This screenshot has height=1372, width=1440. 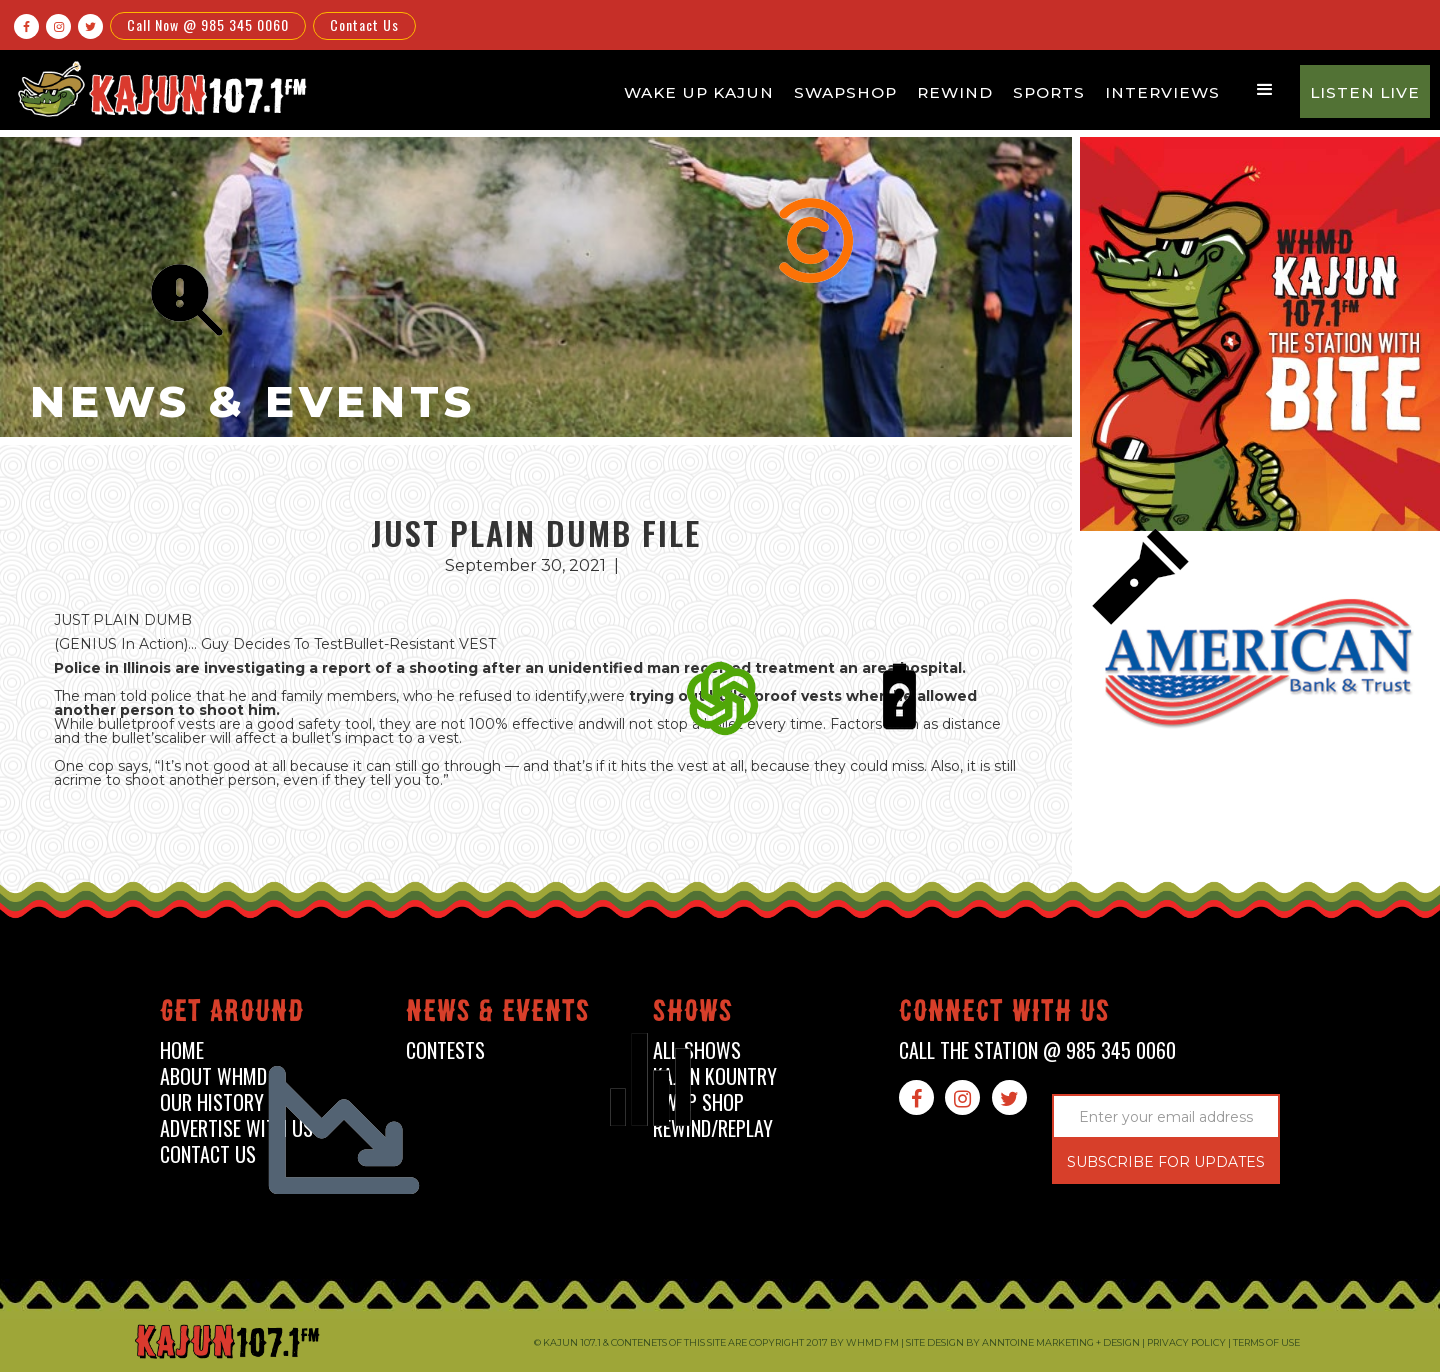 What do you see at coordinates (815, 240) in the screenshot?
I see `comedy central brand logo` at bounding box center [815, 240].